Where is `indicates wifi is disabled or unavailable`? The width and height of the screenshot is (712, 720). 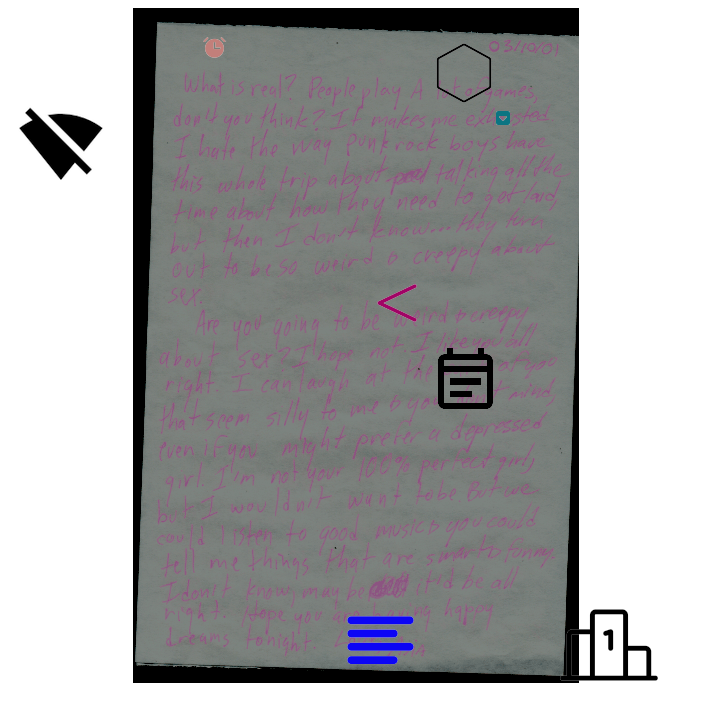
indicates wifi is disabled or unavailable is located at coordinates (61, 146).